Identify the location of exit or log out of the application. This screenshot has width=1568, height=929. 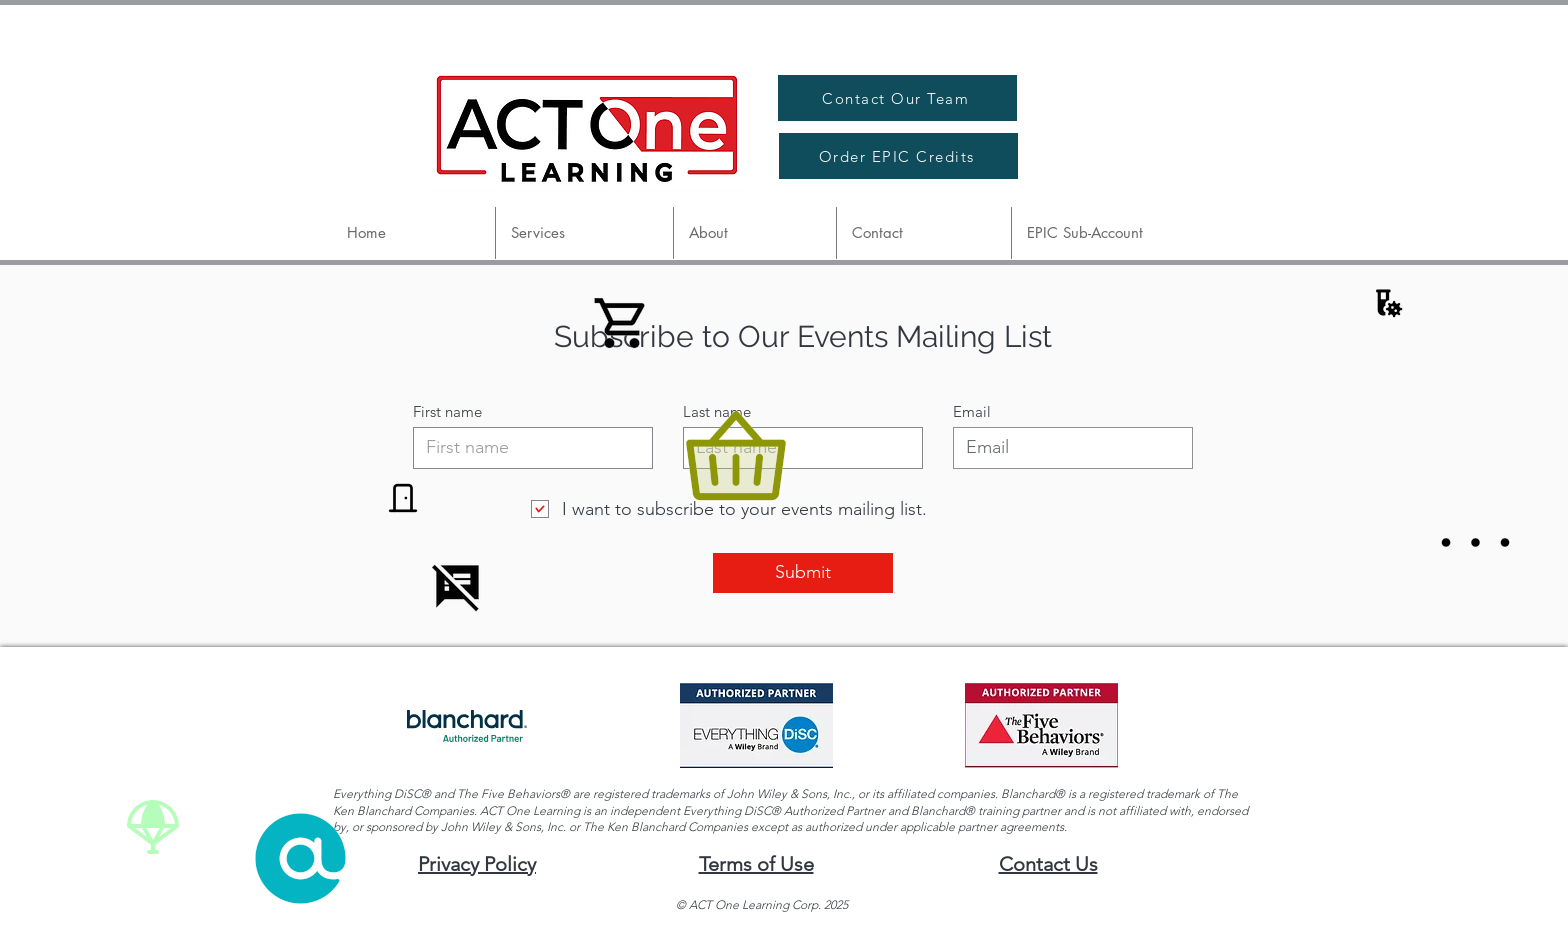
(403, 498).